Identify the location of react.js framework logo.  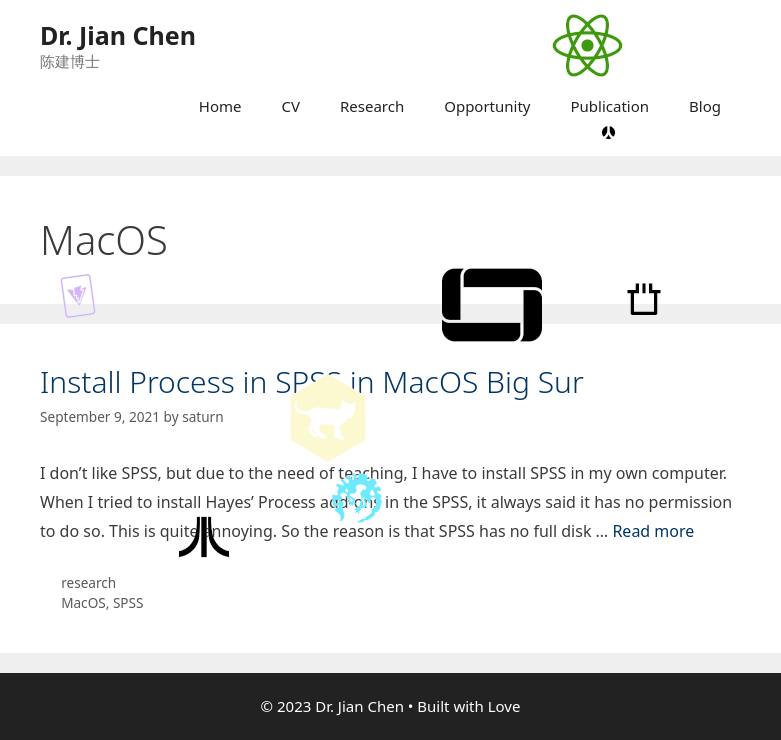
(587, 45).